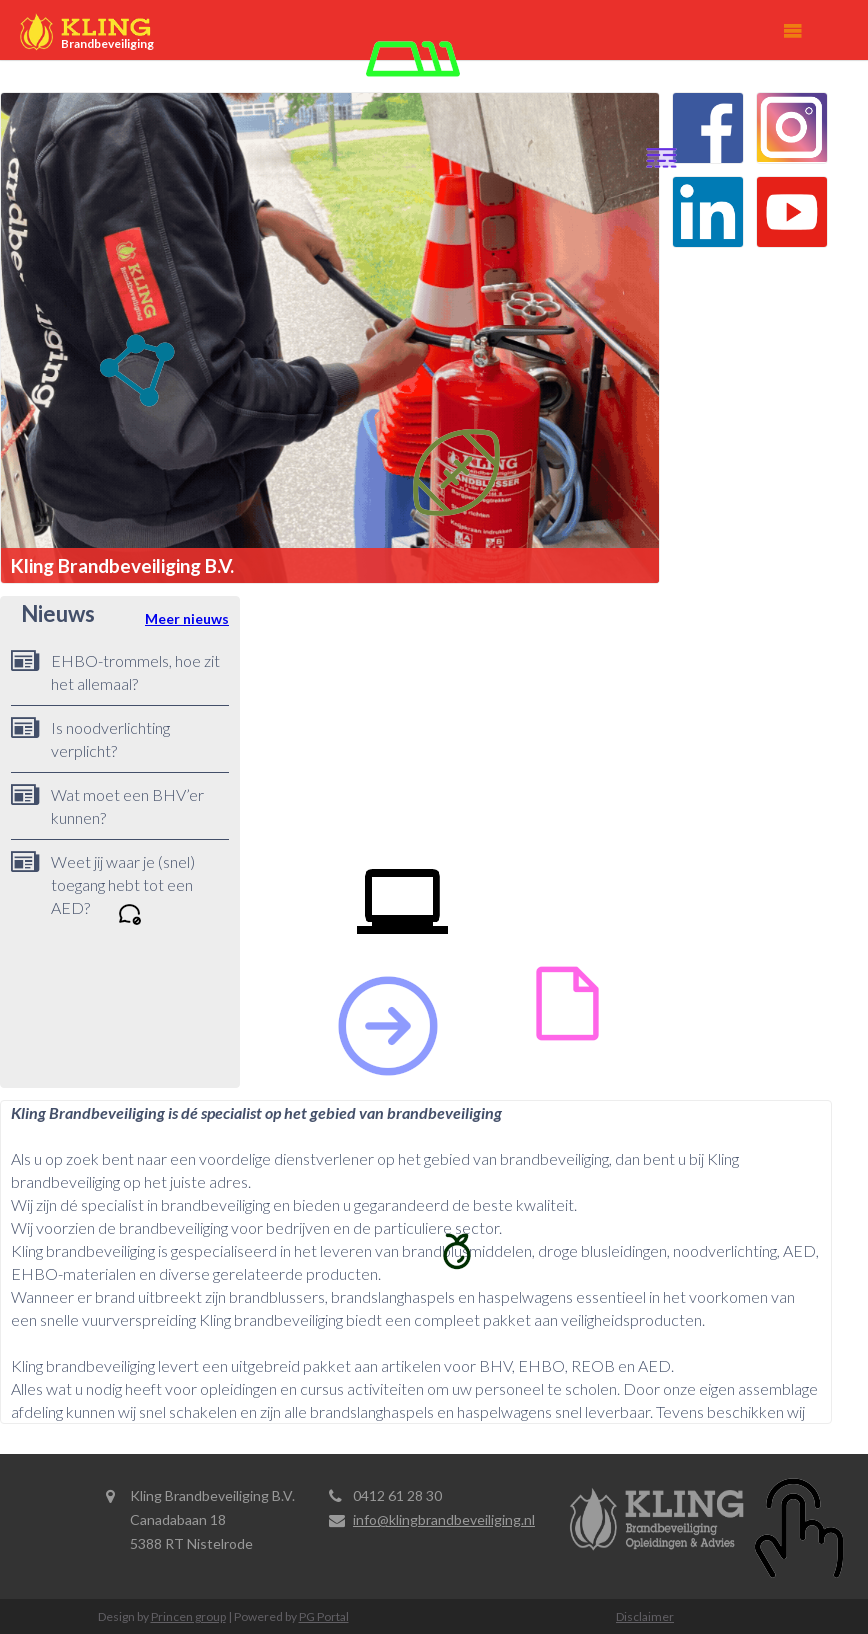 This screenshot has height=1634, width=868. Describe the element at coordinates (402, 903) in the screenshot. I see `access windows laptop or PC settings` at that location.